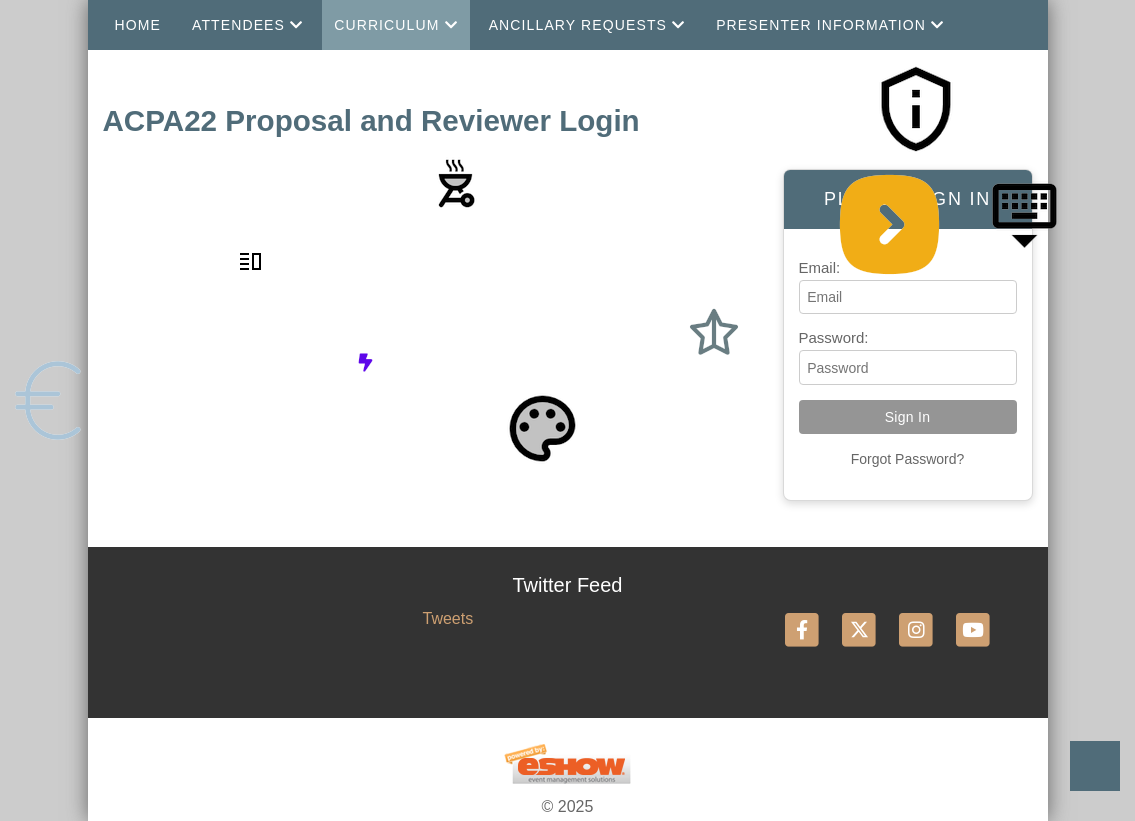 The width and height of the screenshot is (1135, 821). Describe the element at coordinates (365, 362) in the screenshot. I see `indicates flash or quick action mode` at that location.